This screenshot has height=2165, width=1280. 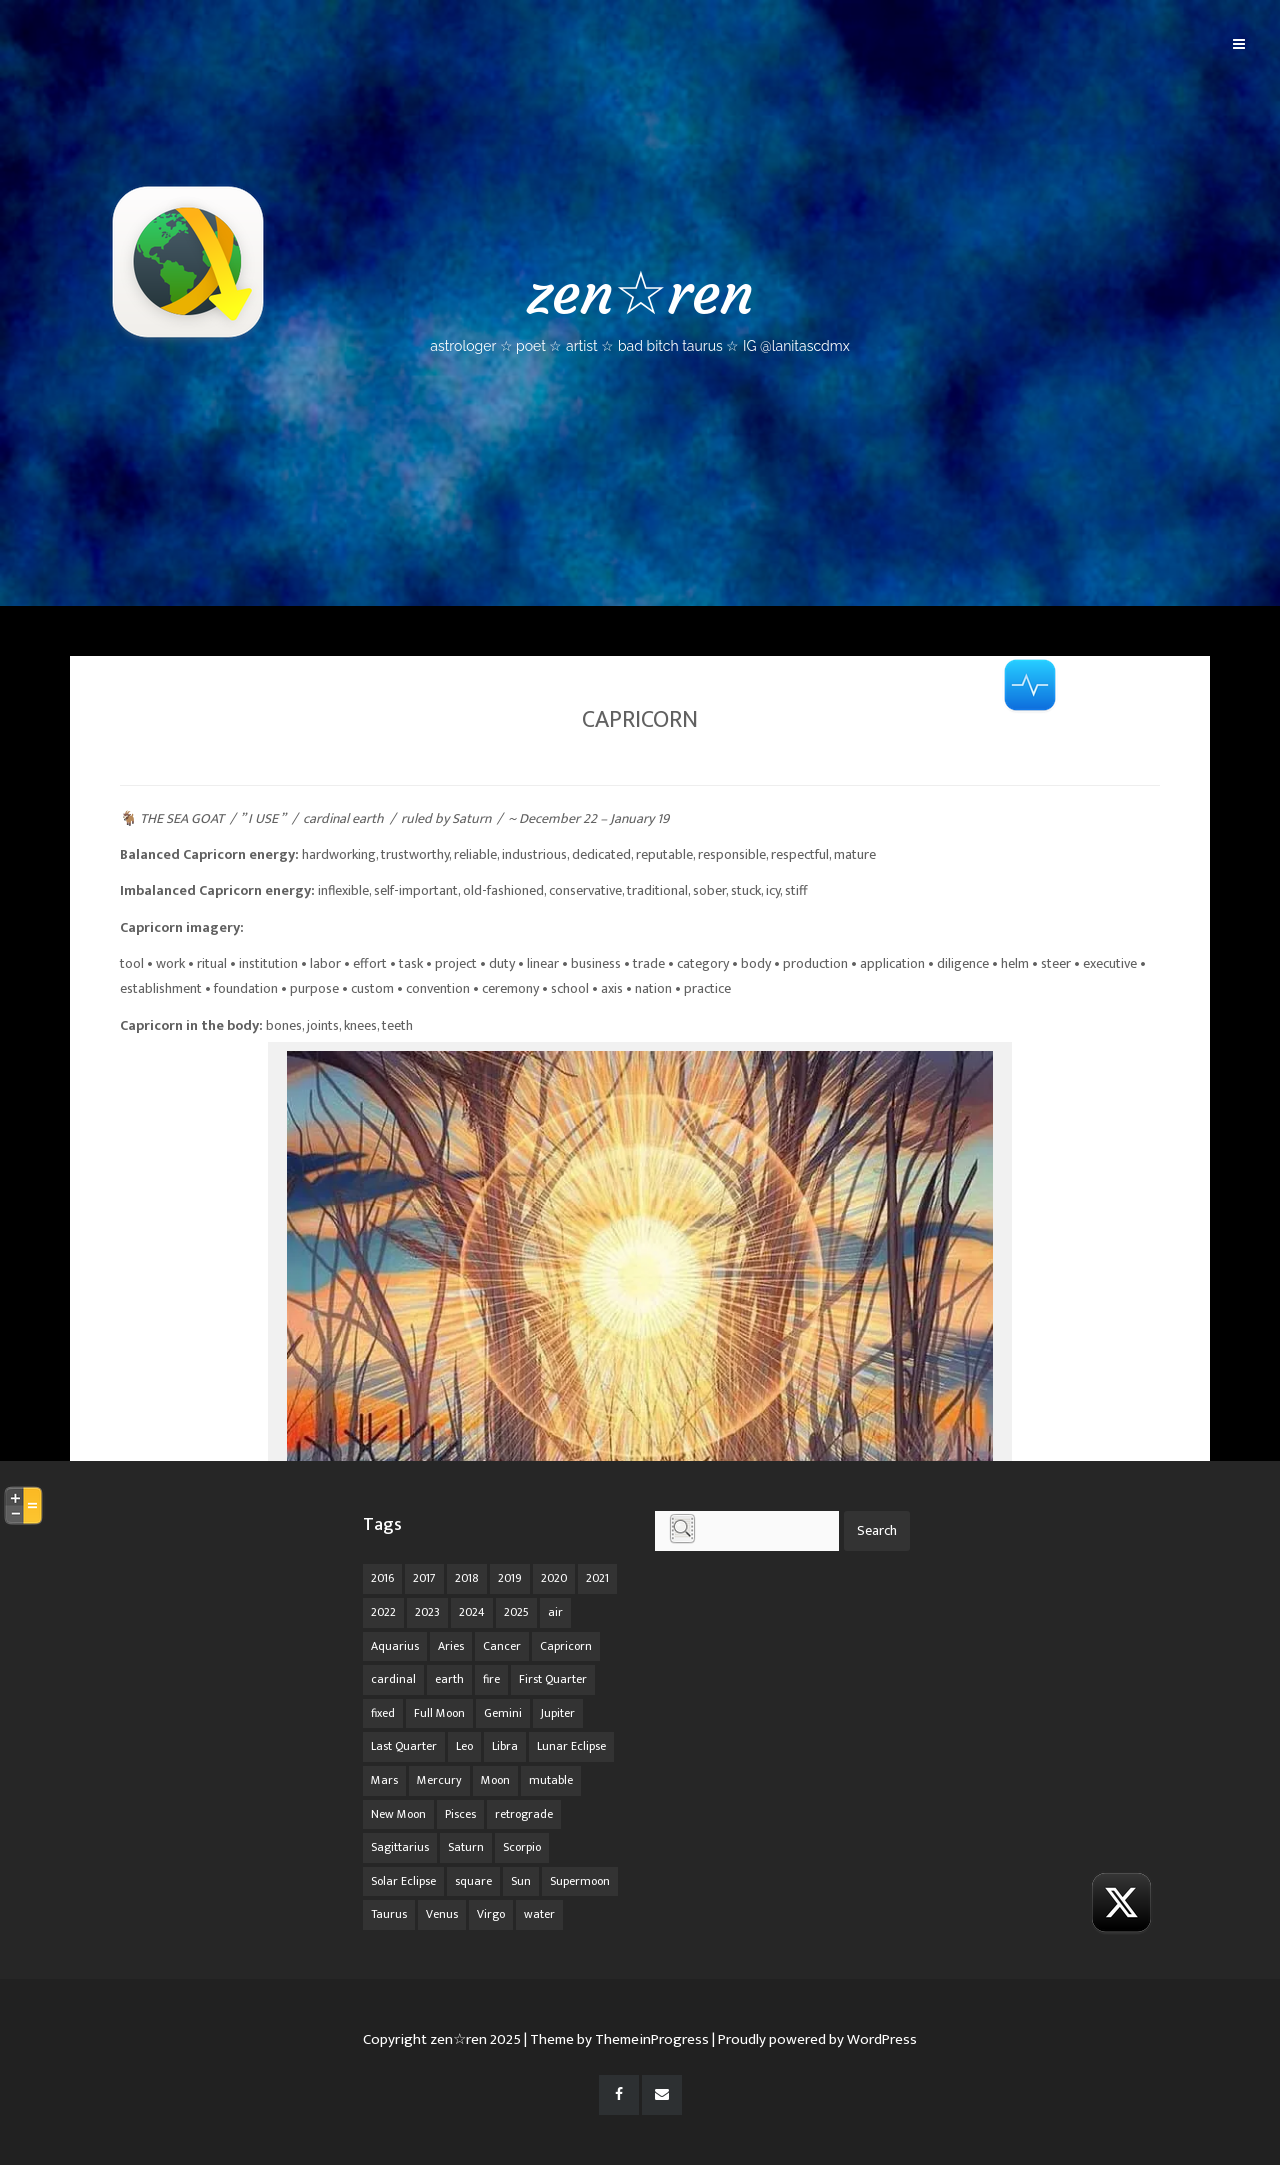 I want to click on open jdownloader download manager, so click(x=188, y=262).